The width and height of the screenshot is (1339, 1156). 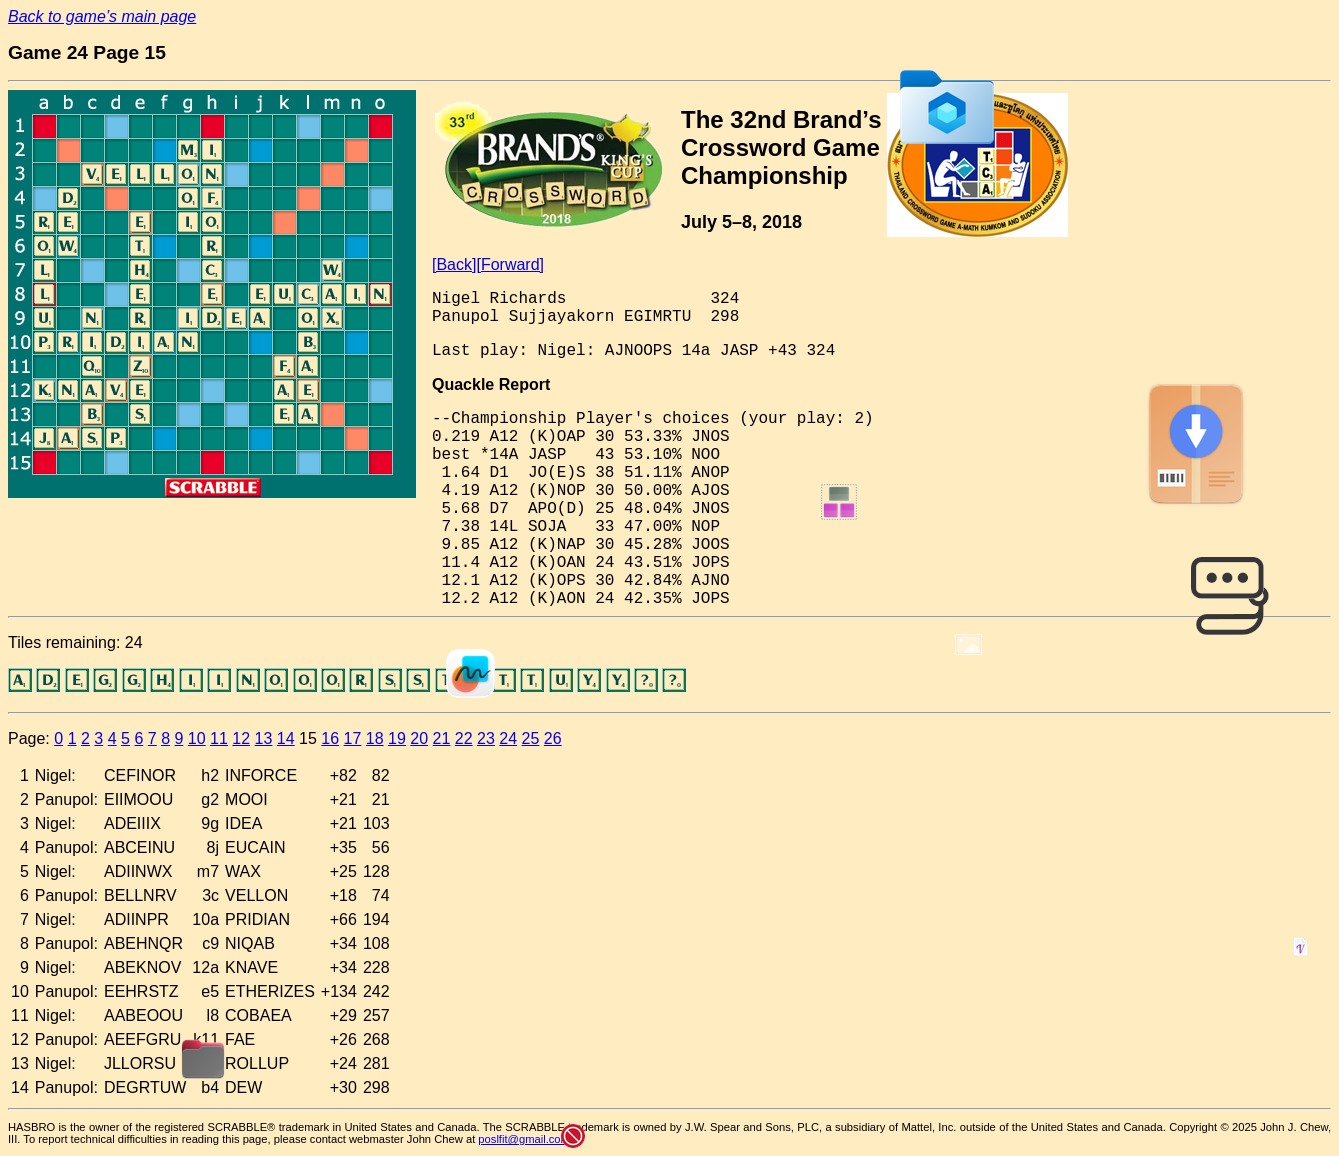 What do you see at coordinates (1232, 598) in the screenshot?
I see `generate a one-time password code` at bounding box center [1232, 598].